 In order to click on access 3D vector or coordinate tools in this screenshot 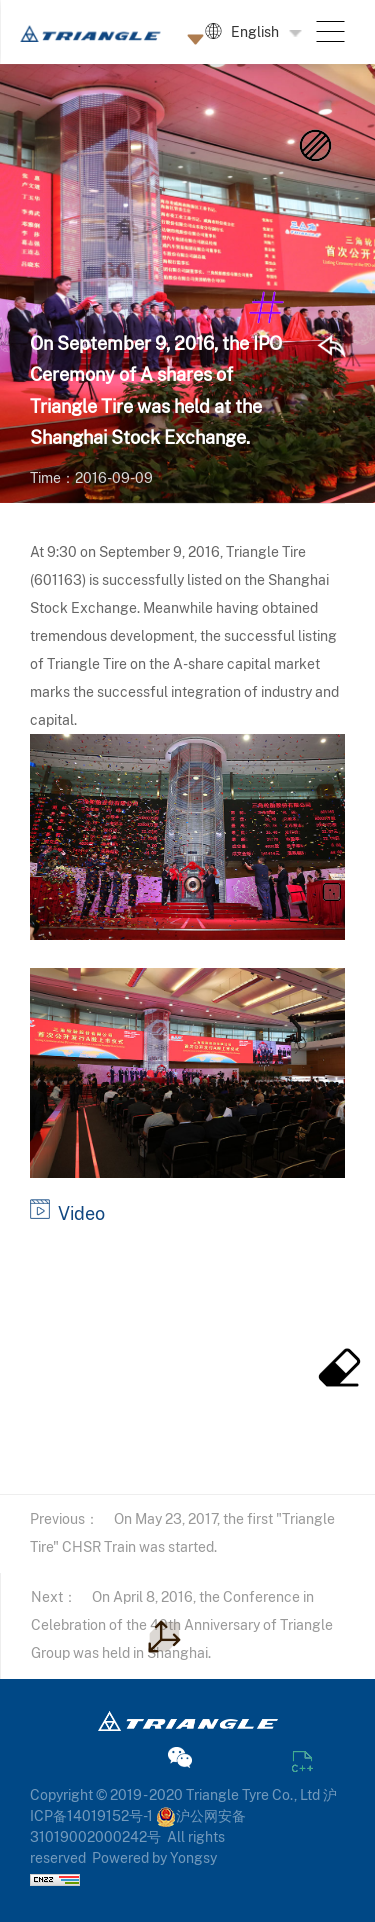, I will do `click(162, 1638)`.